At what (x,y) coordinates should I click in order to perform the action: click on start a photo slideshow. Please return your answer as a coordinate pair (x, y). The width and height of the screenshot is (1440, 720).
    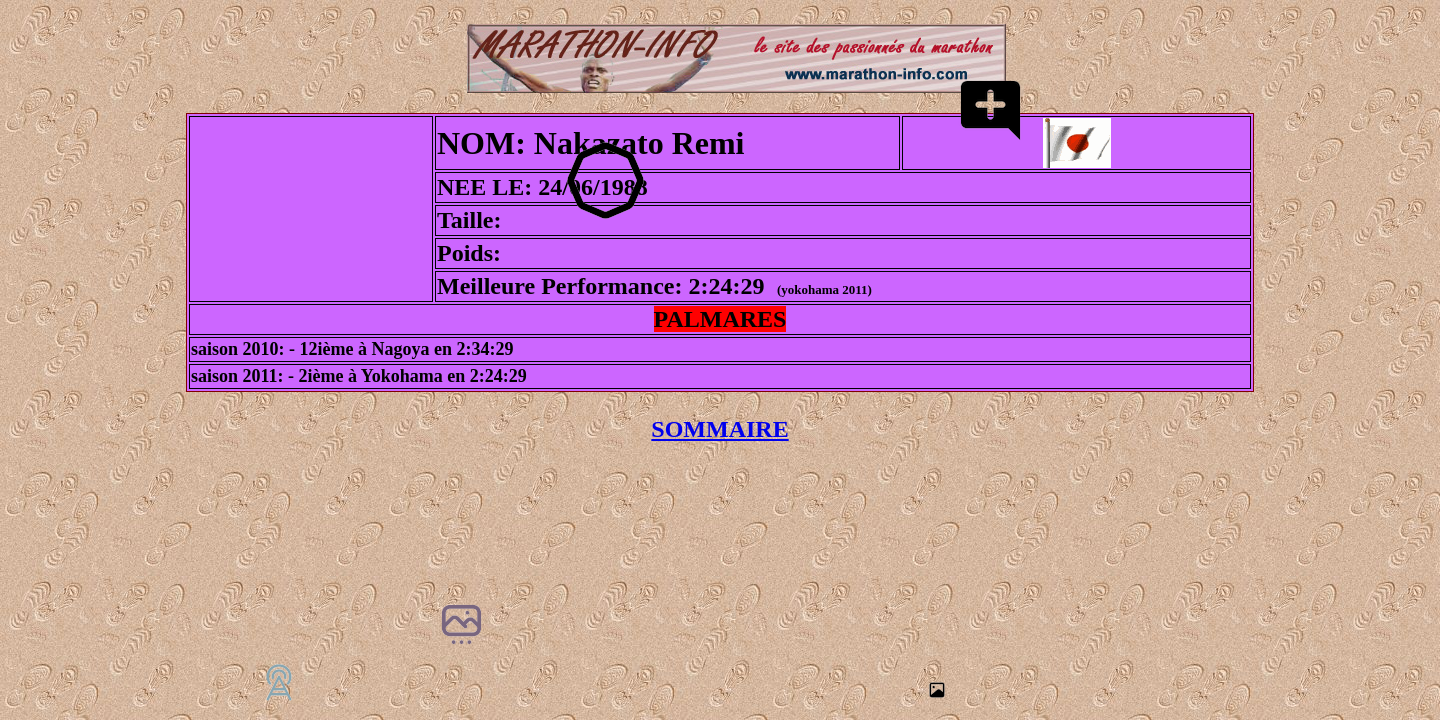
    Looking at the image, I should click on (461, 624).